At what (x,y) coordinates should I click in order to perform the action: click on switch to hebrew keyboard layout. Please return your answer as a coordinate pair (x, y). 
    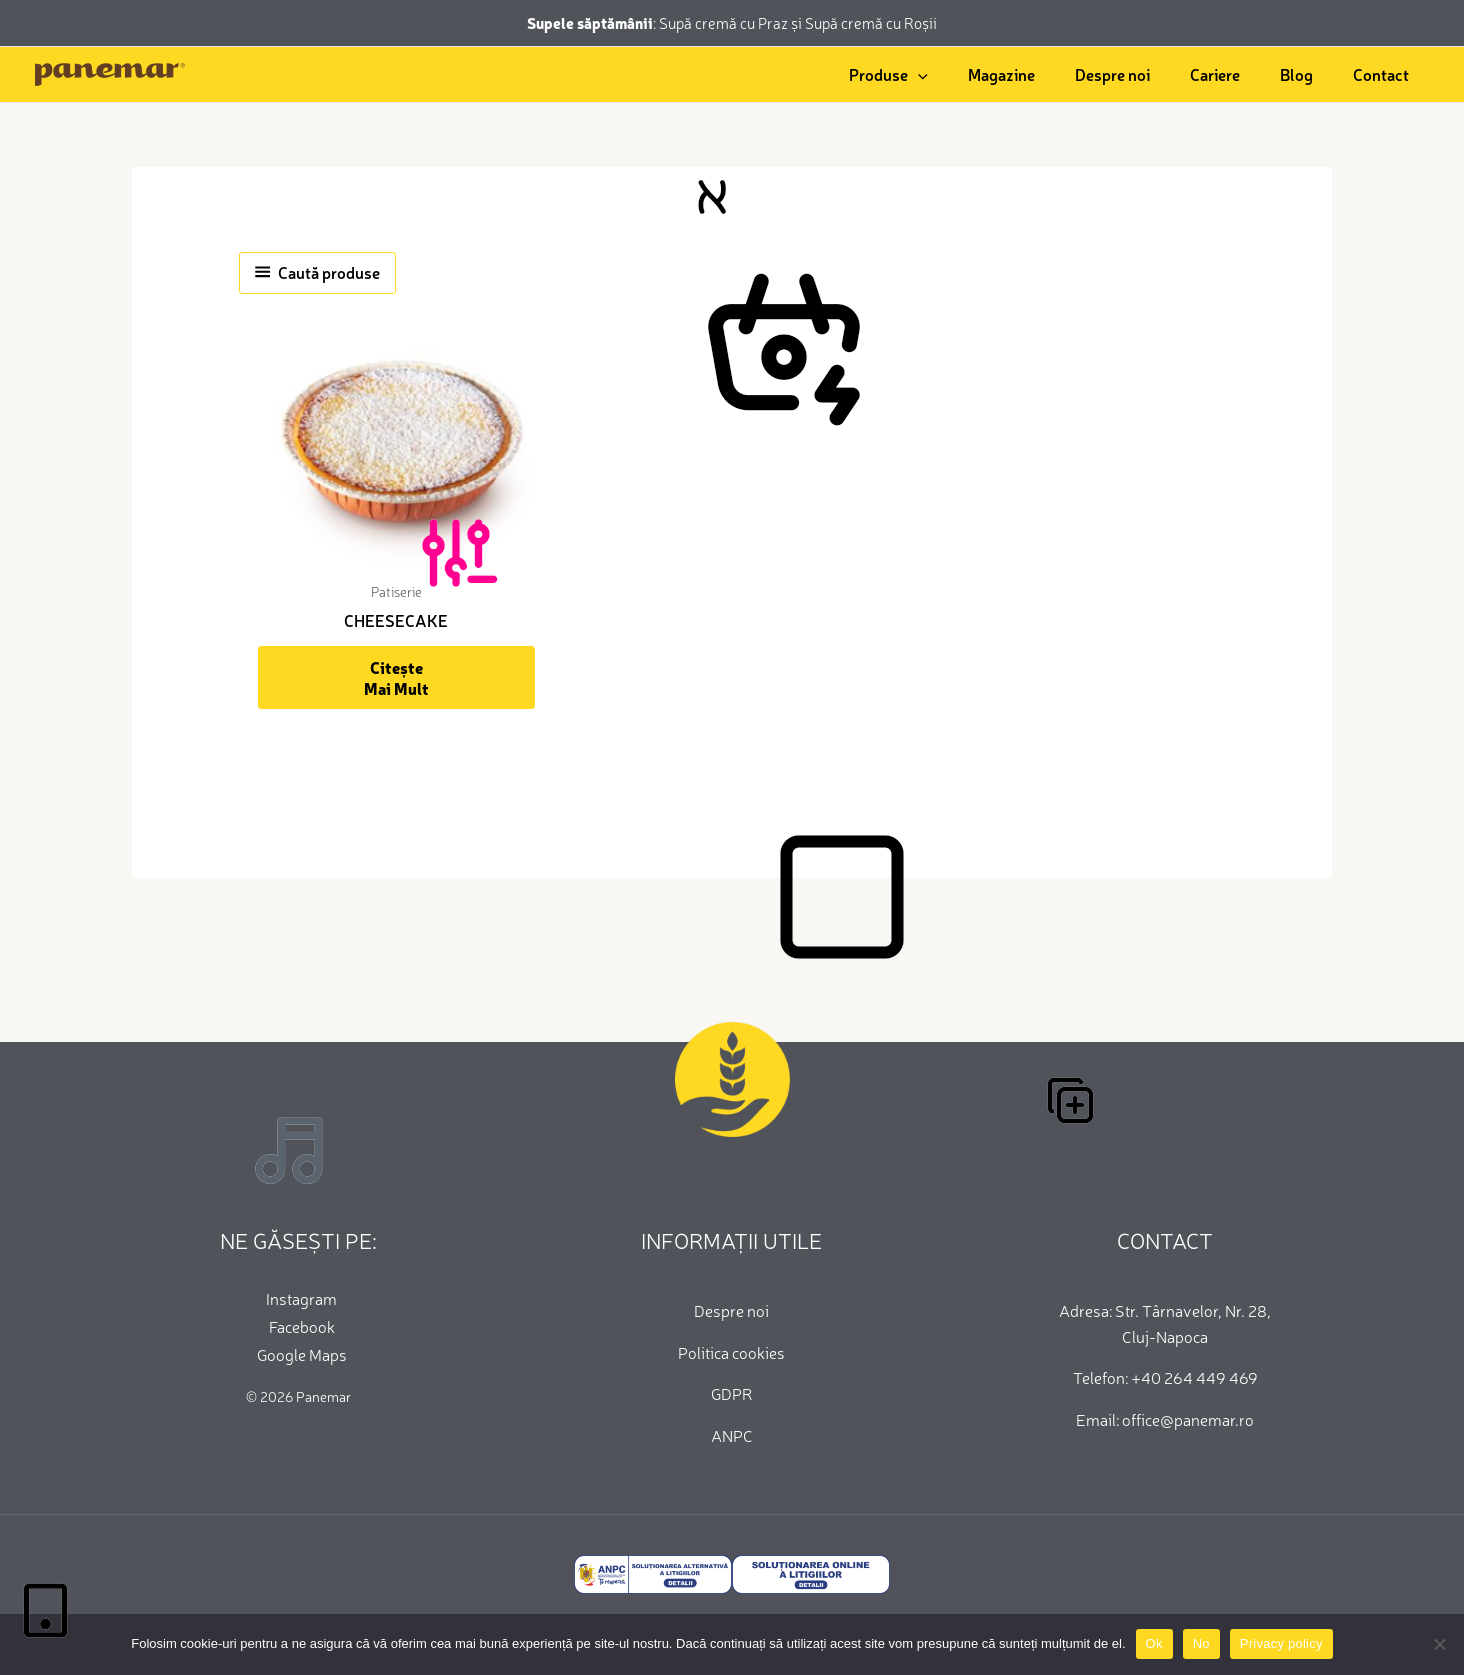
    Looking at the image, I should click on (713, 197).